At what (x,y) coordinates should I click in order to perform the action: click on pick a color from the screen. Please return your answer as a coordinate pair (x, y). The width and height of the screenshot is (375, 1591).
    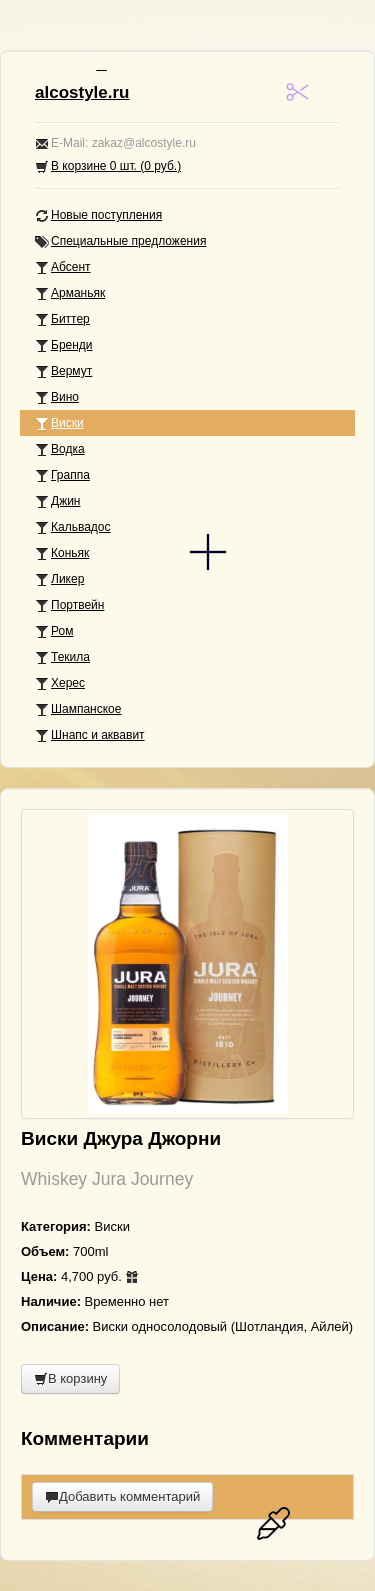
    Looking at the image, I should click on (273, 1523).